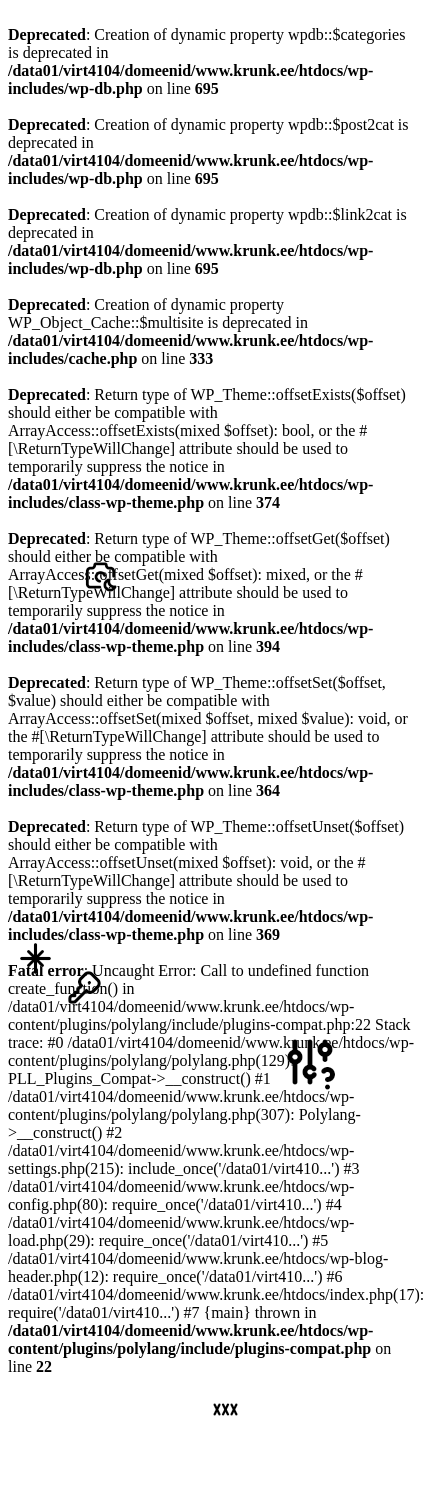 This screenshot has height=1492, width=424. Describe the element at coordinates (35, 958) in the screenshot. I see `set or view your north star goal` at that location.